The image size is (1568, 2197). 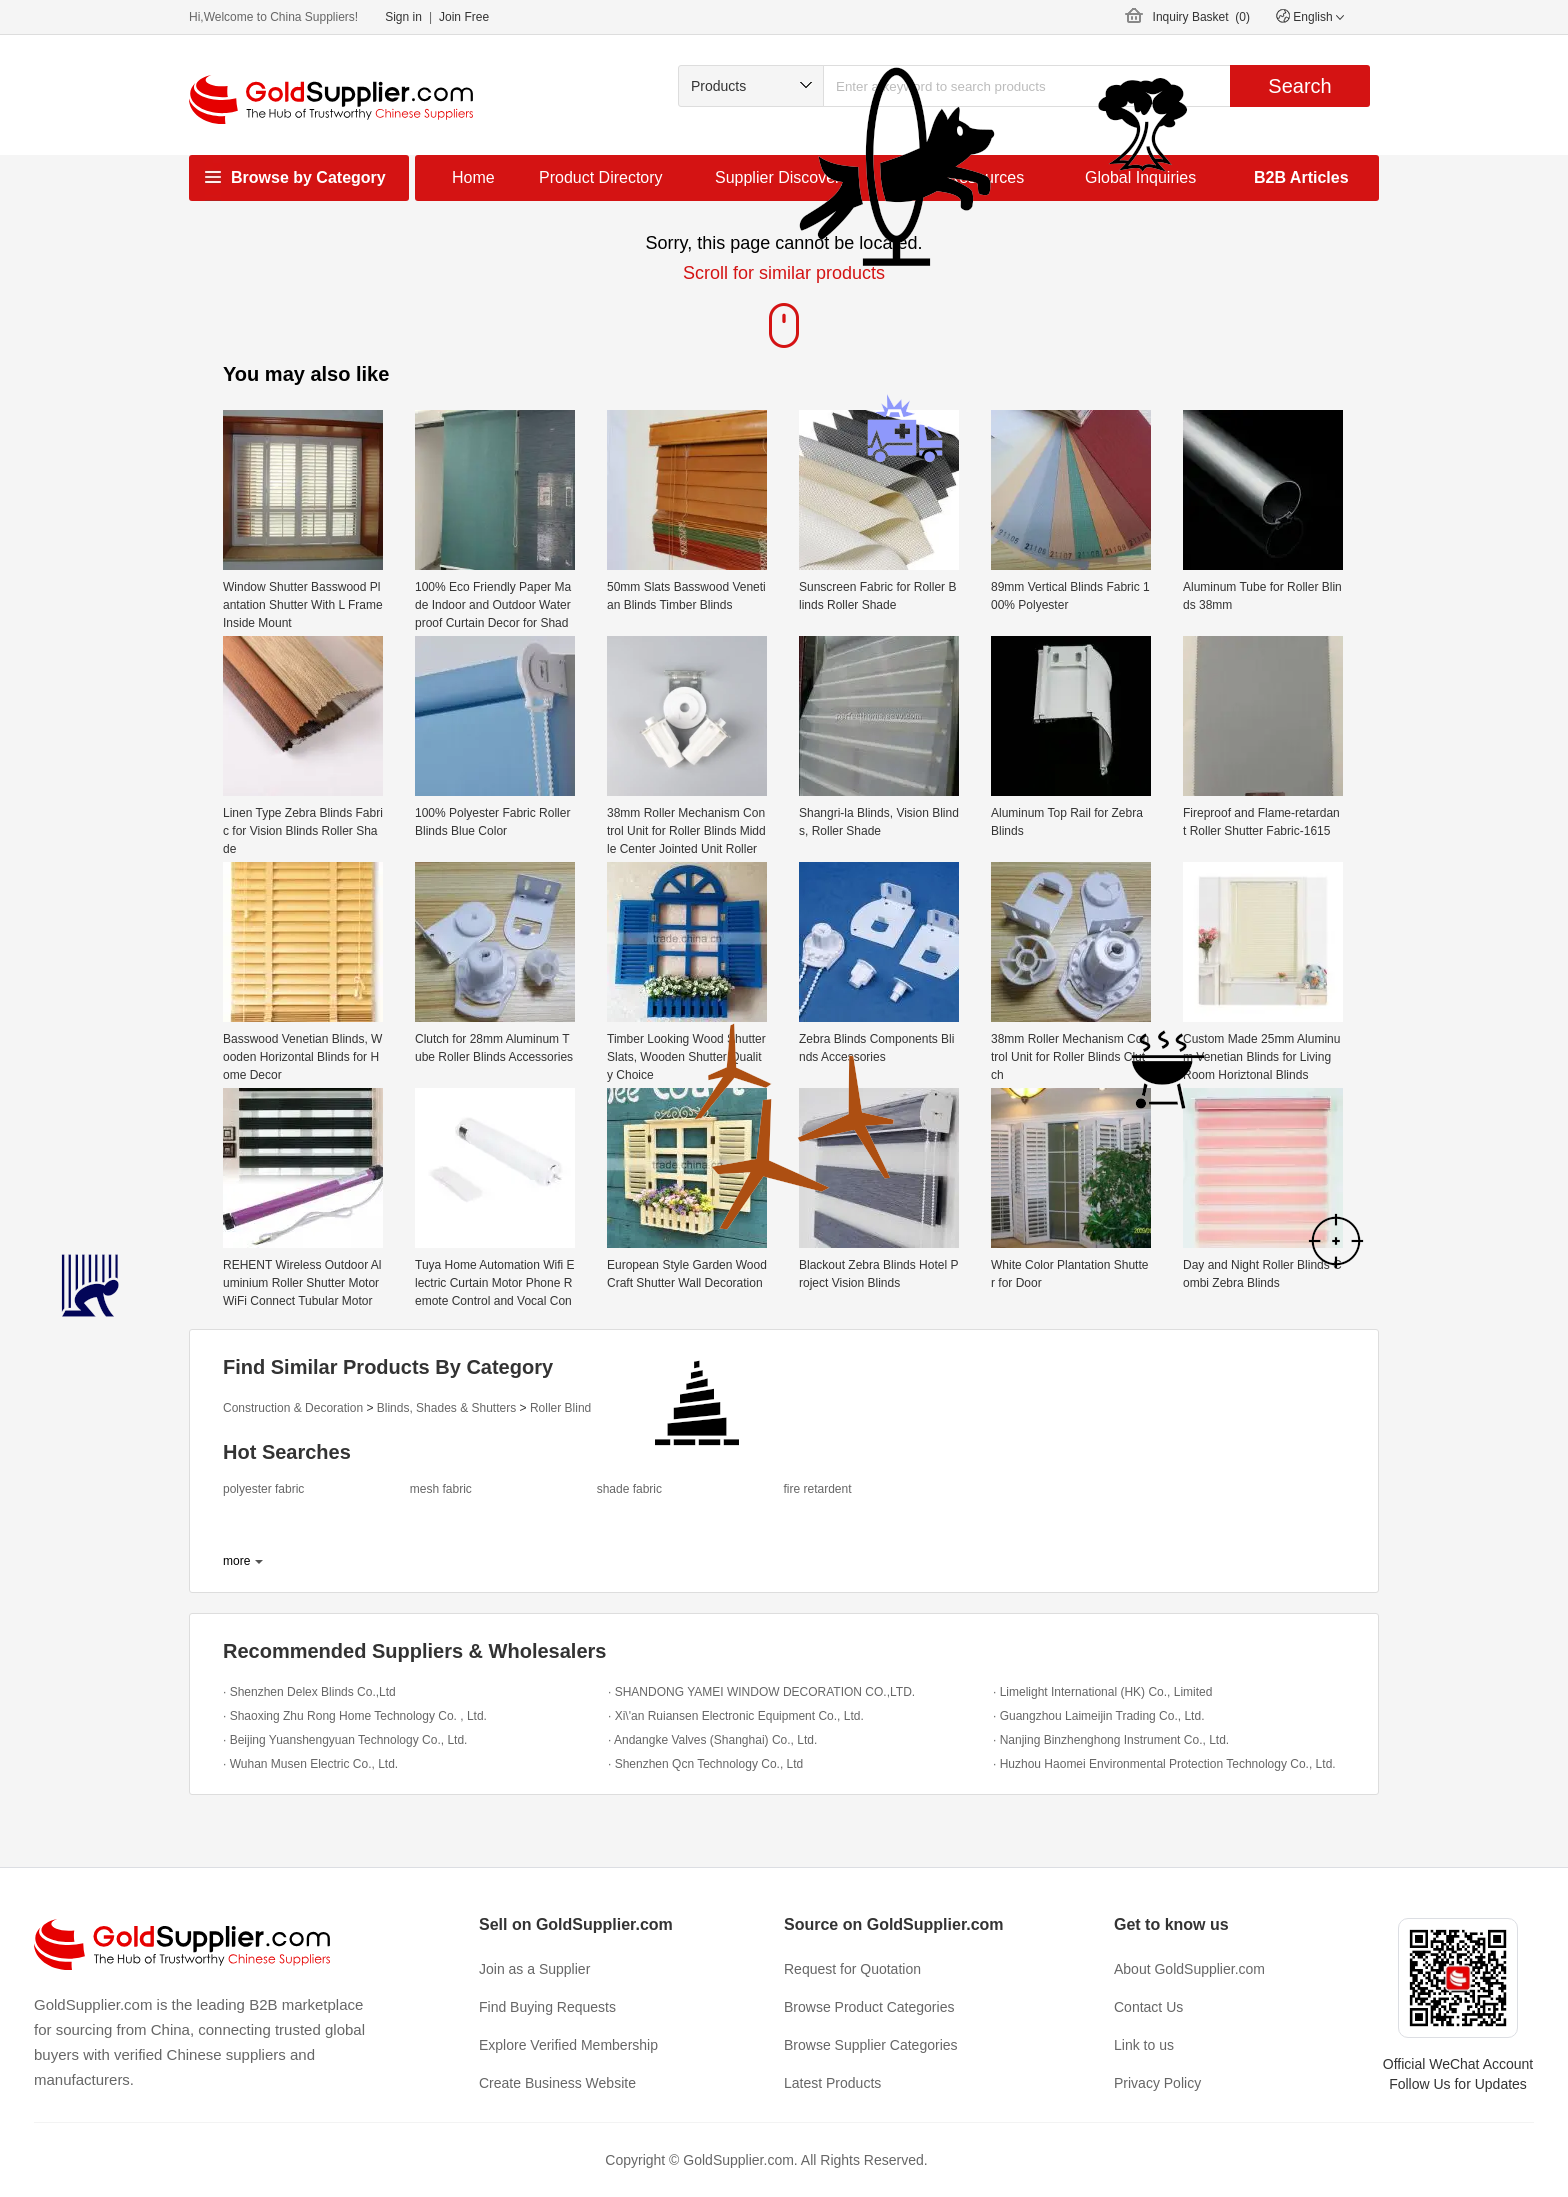 I want to click on access pet training or agility games, so click(x=896, y=165).